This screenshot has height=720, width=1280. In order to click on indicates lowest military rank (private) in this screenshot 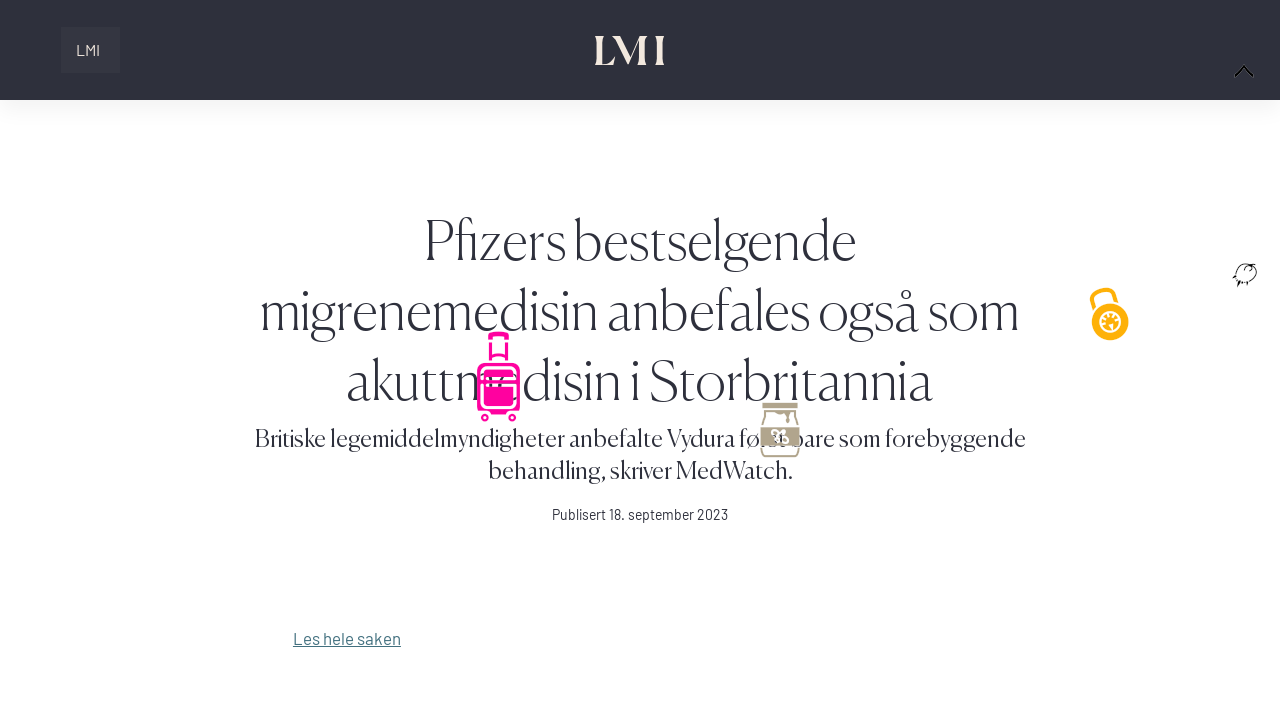, I will do `click(1244, 71)`.